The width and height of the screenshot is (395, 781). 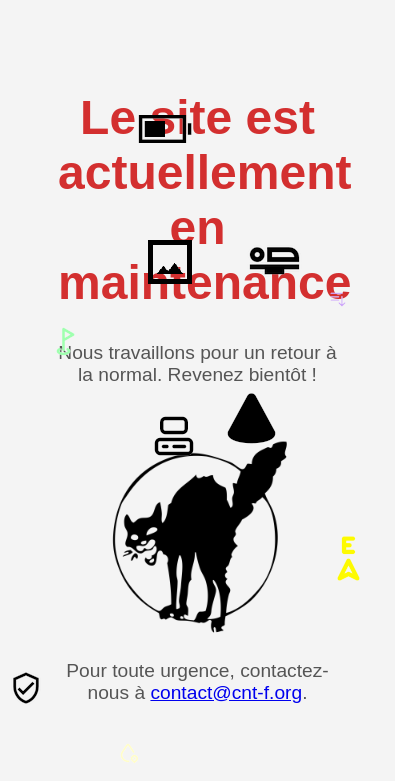 I want to click on access desktop or computer settings, so click(x=174, y=436).